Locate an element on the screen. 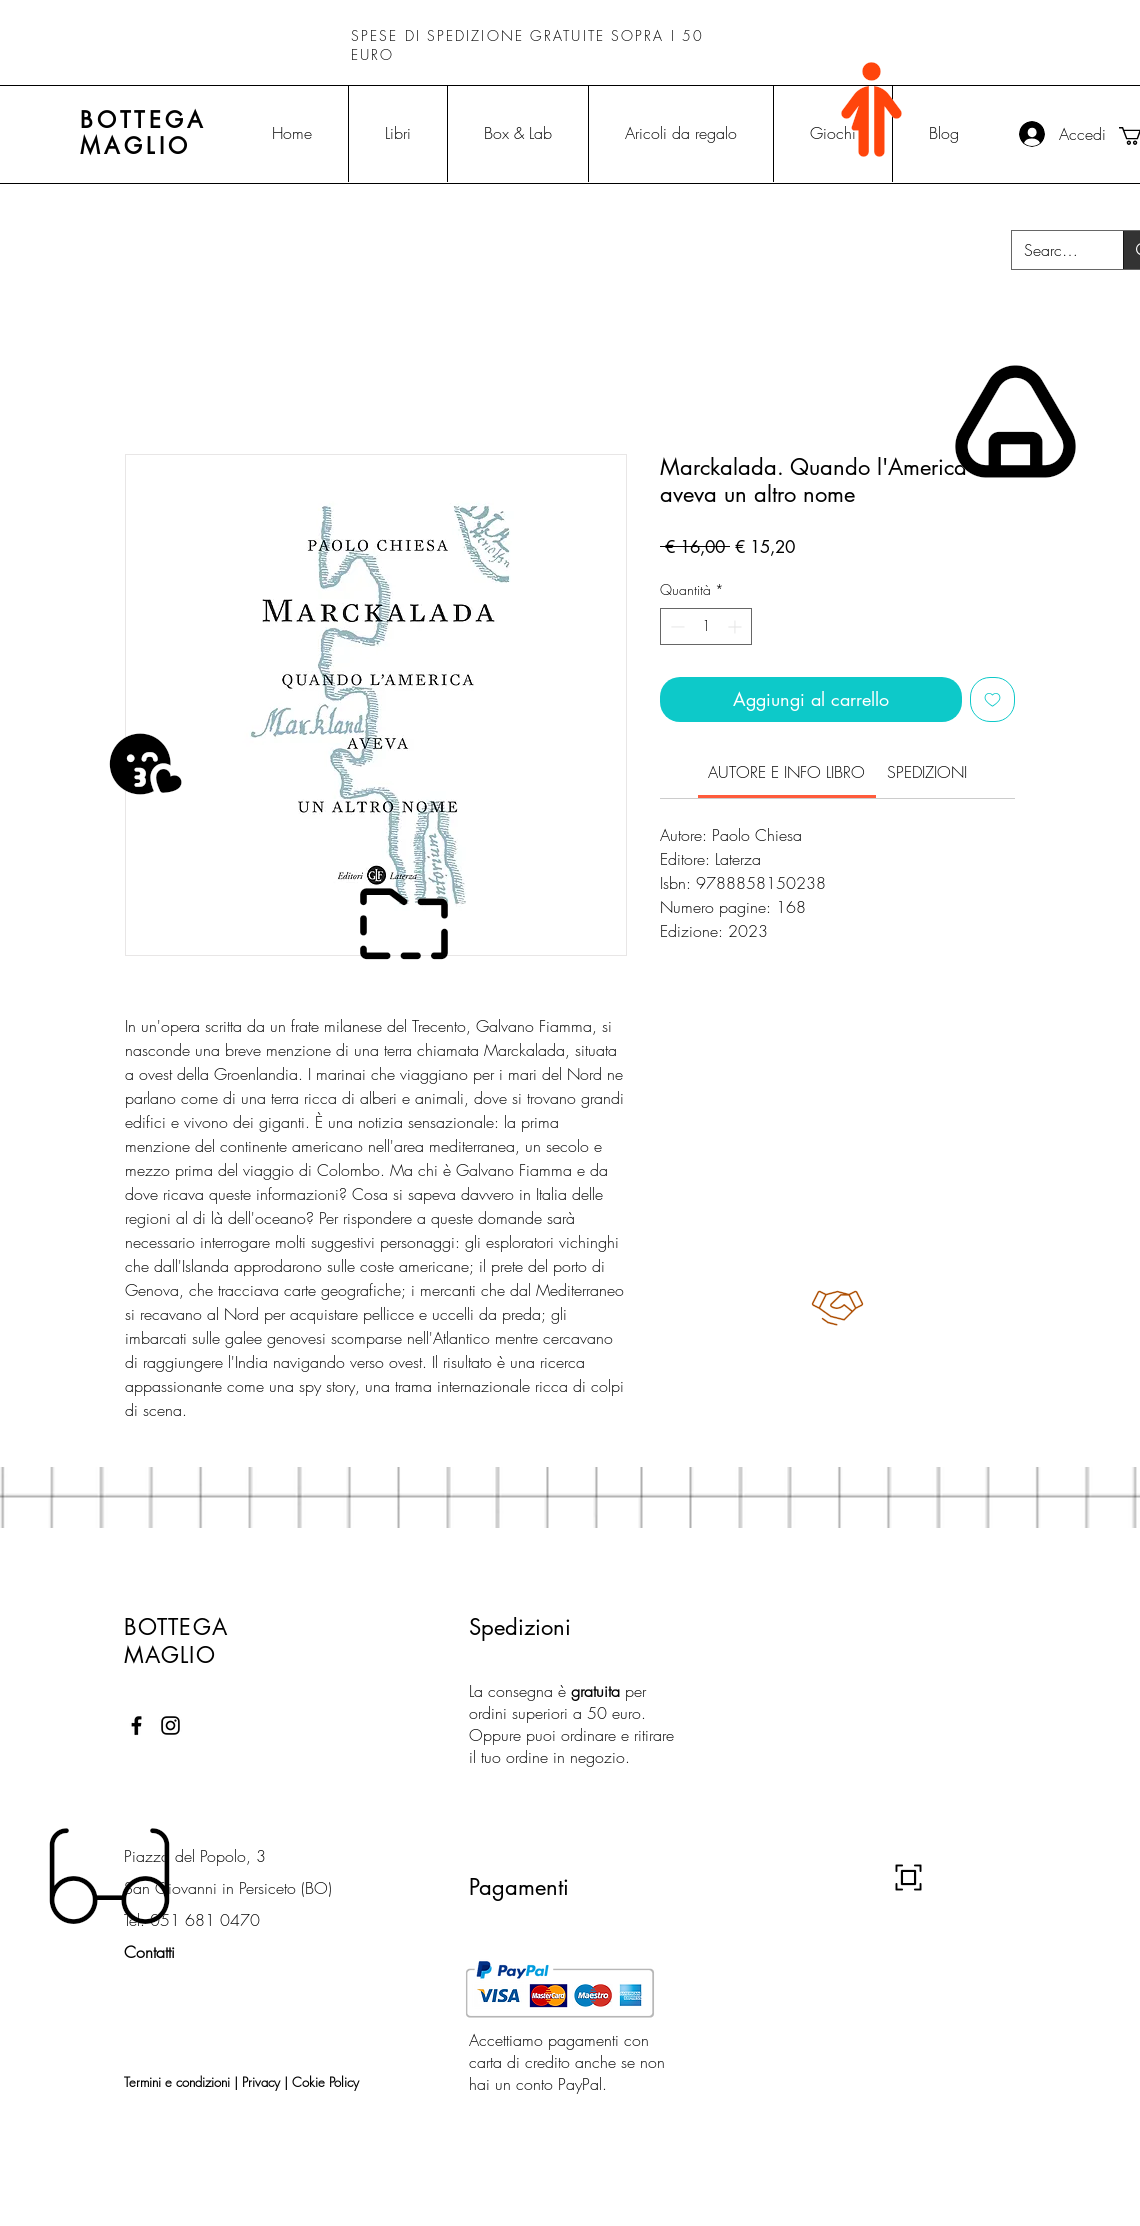  scan a QR code or barcode is located at coordinates (908, 1877).